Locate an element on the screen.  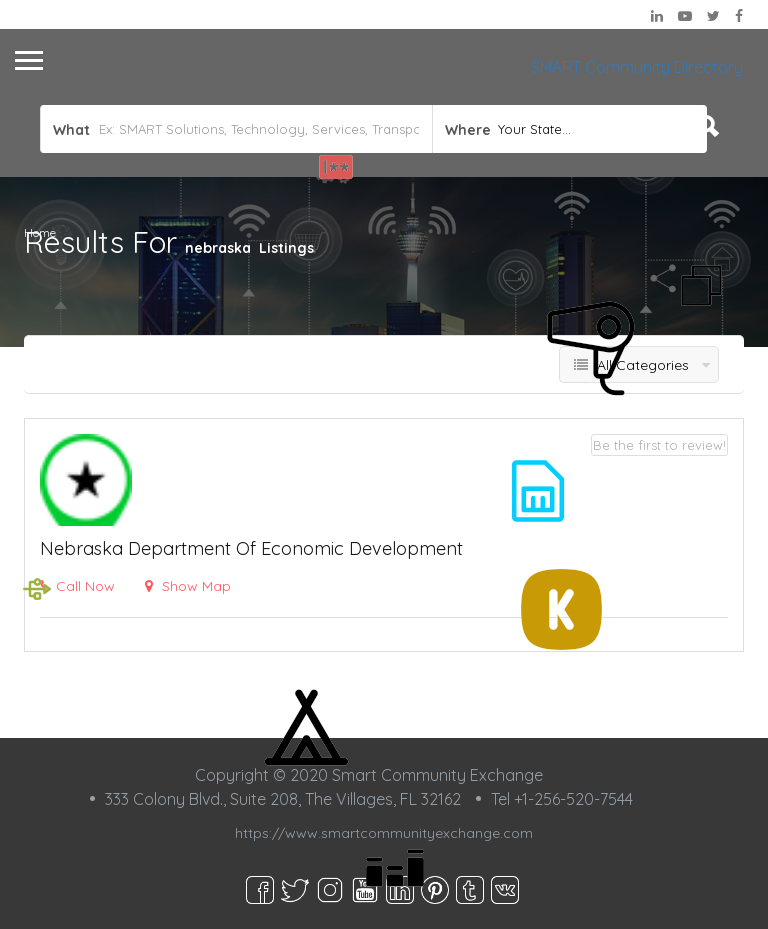
copy to clipboard is located at coordinates (701, 285).